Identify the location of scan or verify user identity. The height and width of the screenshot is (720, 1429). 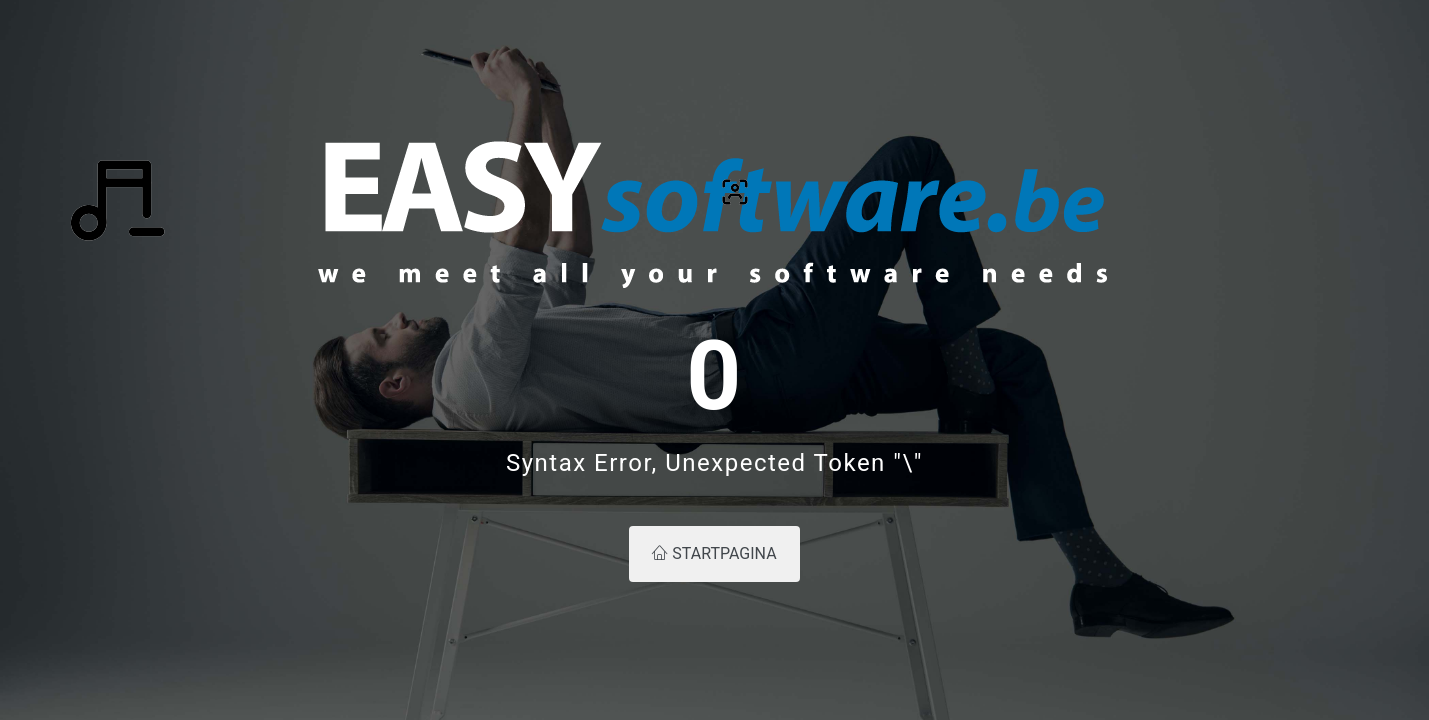
(735, 192).